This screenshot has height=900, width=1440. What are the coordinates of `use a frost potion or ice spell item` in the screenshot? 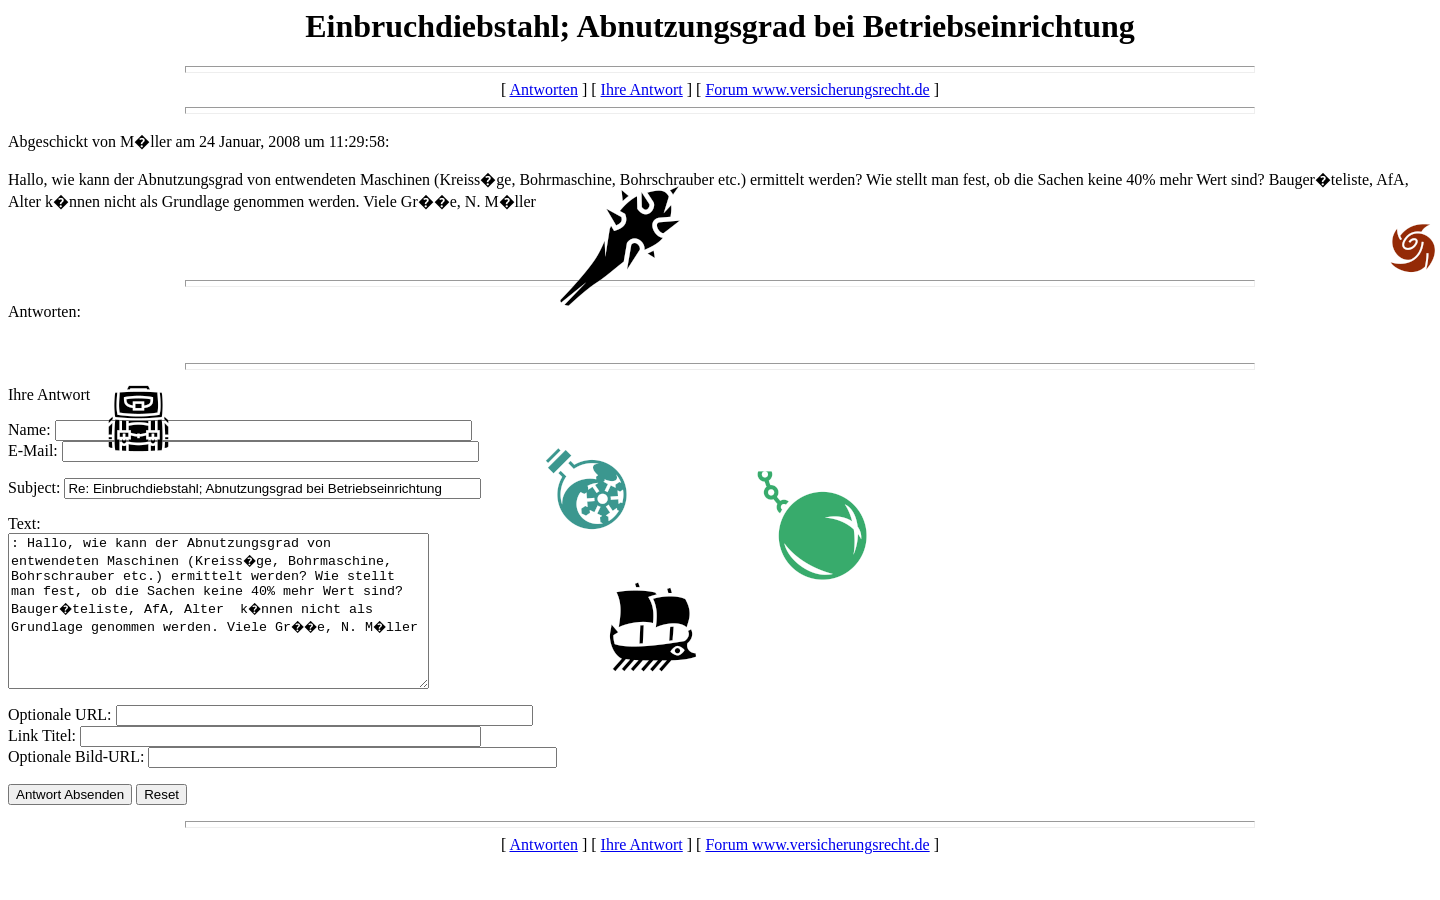 It's located at (586, 488).